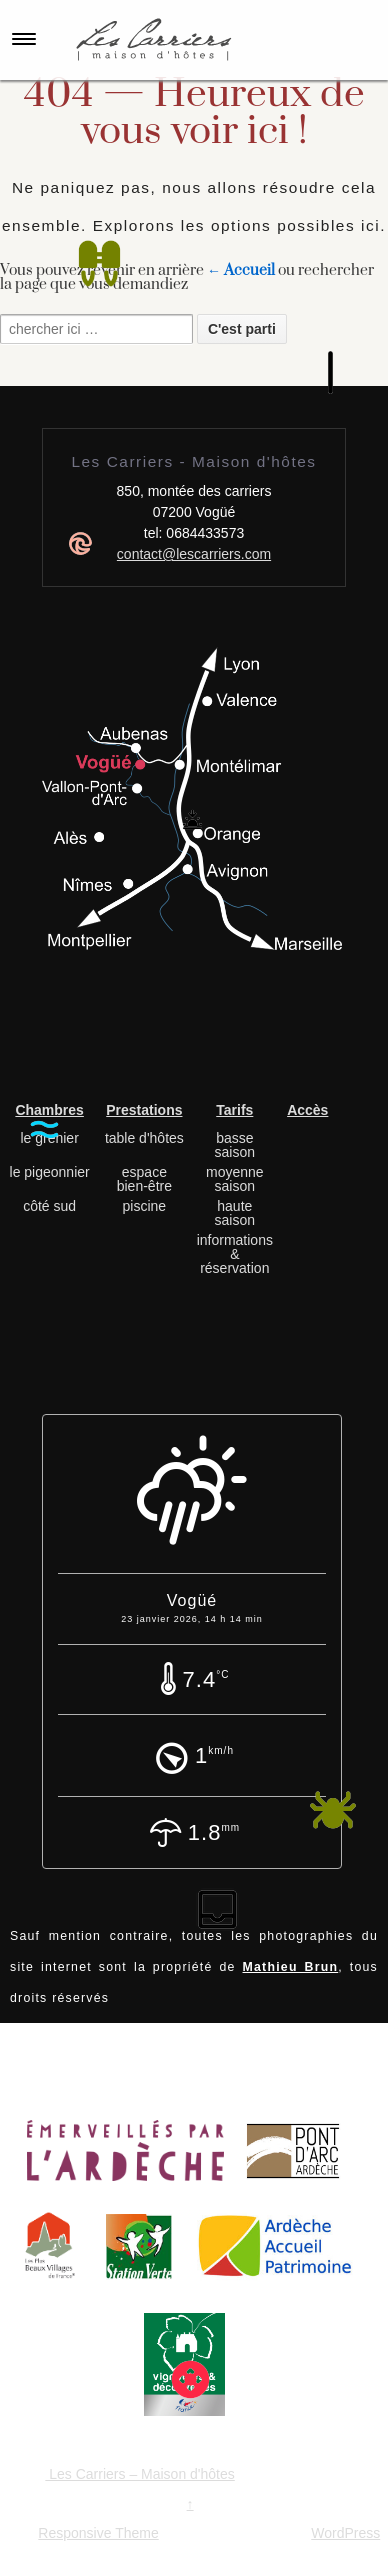  What do you see at coordinates (190, 2379) in the screenshot?
I see `expand or move content in all directions` at bounding box center [190, 2379].